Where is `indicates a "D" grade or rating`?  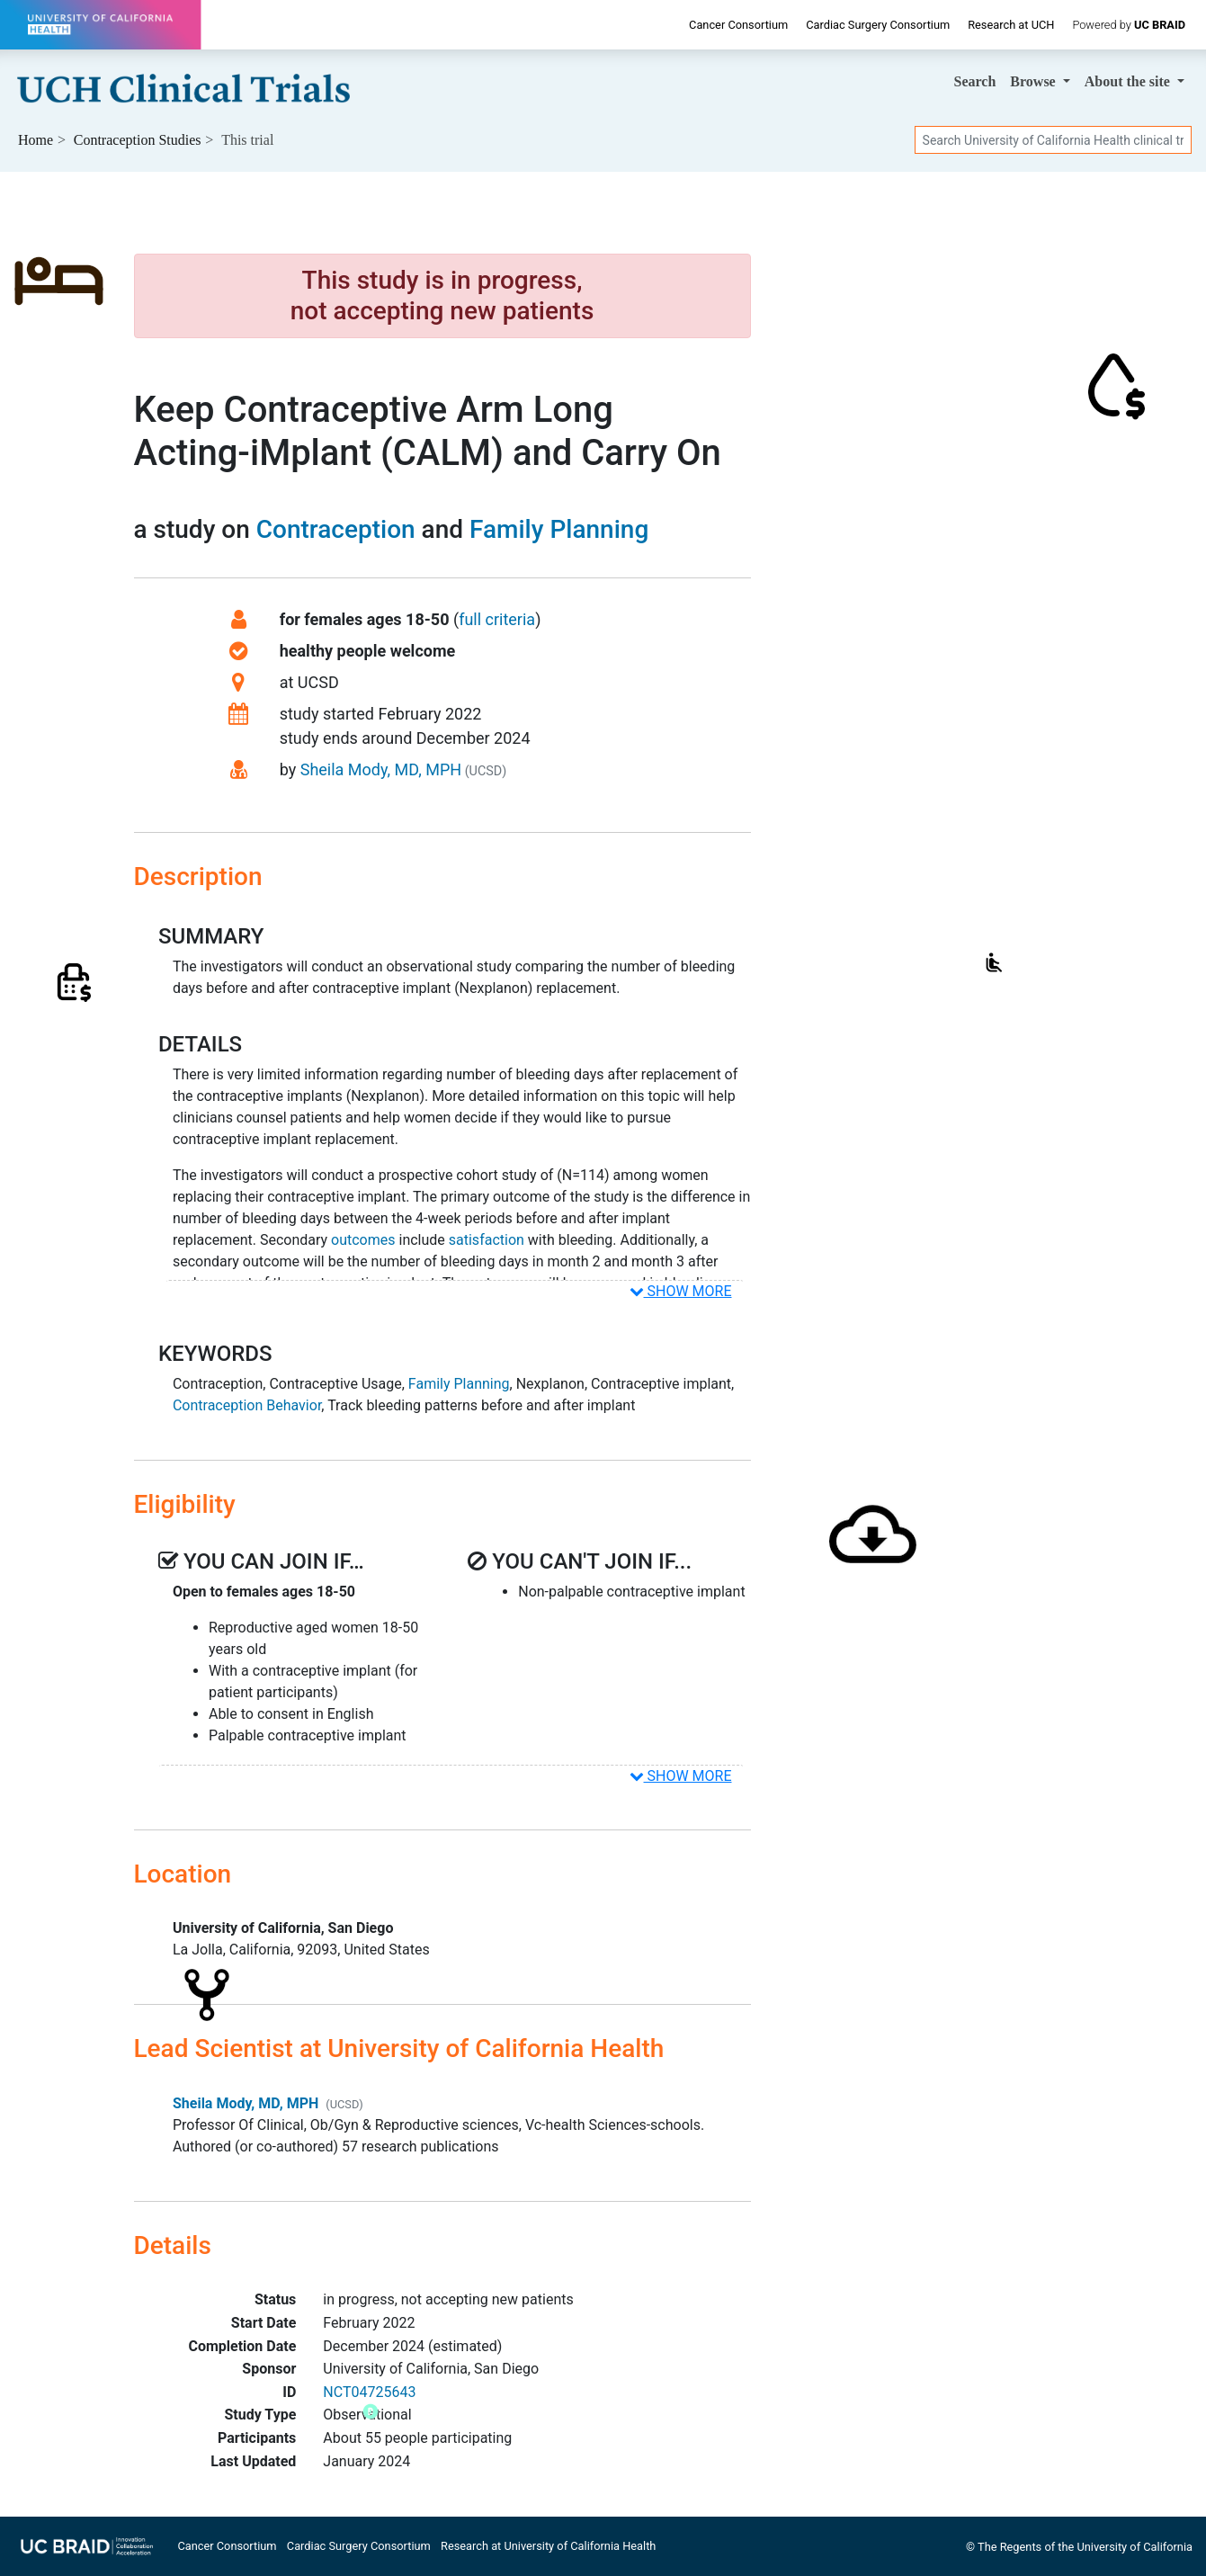 indicates a "D" grade or rating is located at coordinates (371, 2411).